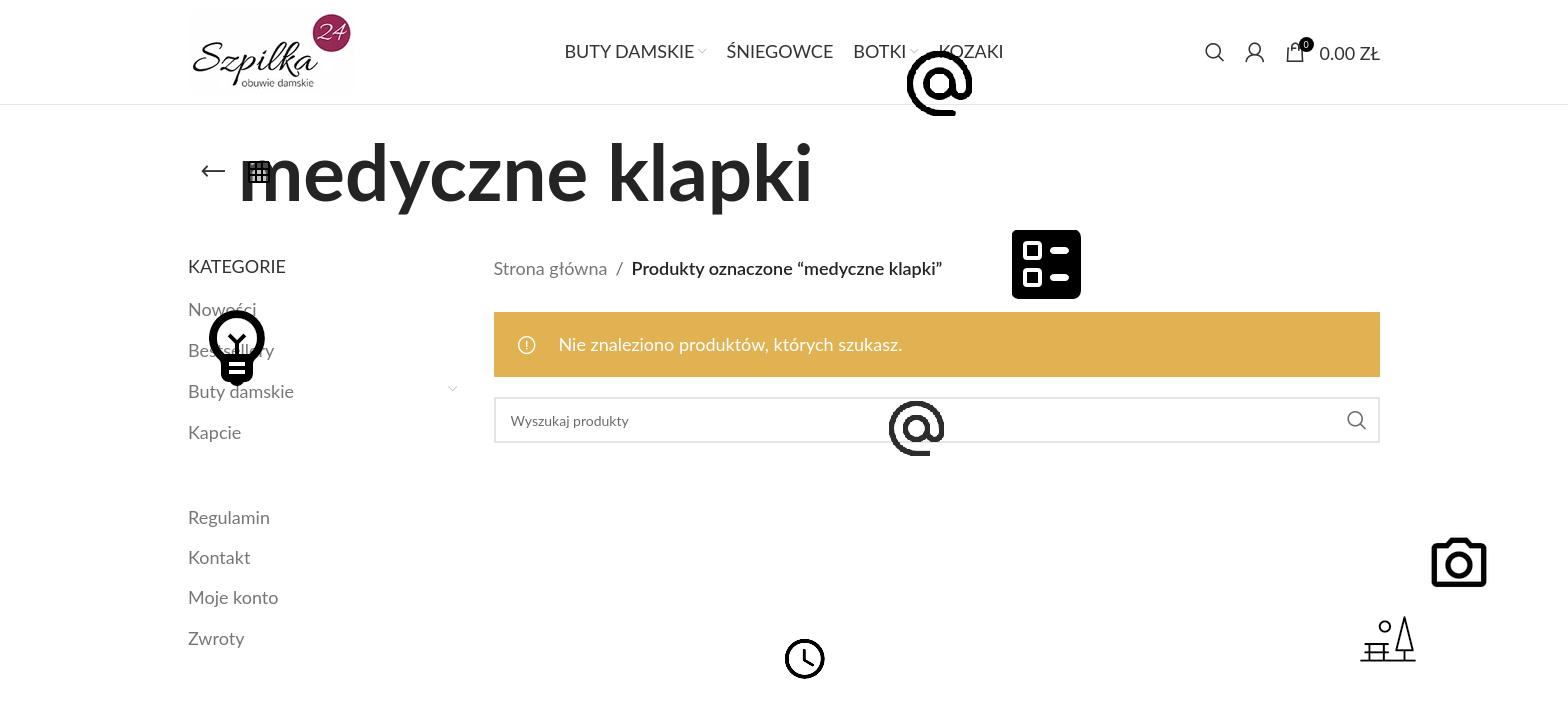 This screenshot has width=1568, height=720. What do you see at coordinates (1459, 565) in the screenshot?
I see `take a photo` at bounding box center [1459, 565].